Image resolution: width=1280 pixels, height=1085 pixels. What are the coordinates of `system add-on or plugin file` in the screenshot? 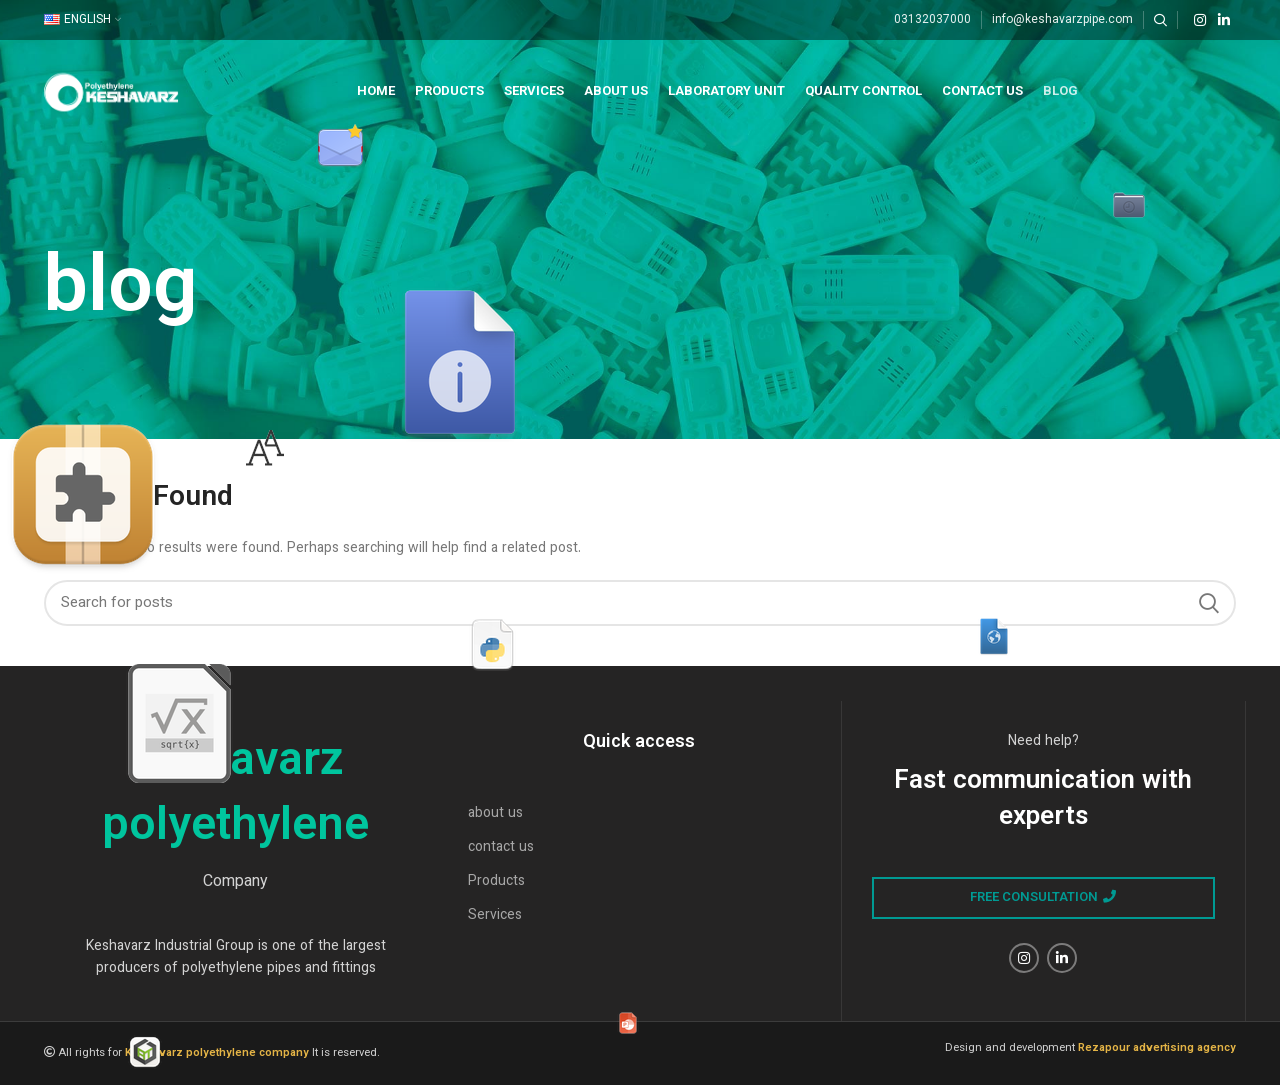 It's located at (83, 497).